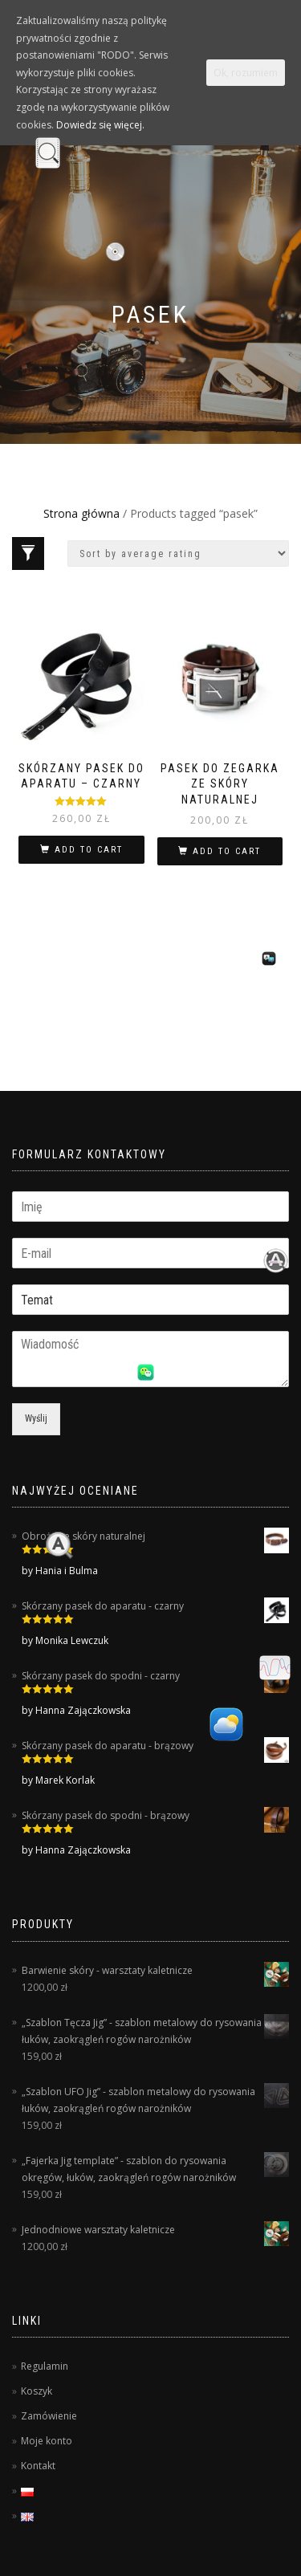  What do you see at coordinates (275, 1667) in the screenshot?
I see `open power statistics application` at bounding box center [275, 1667].